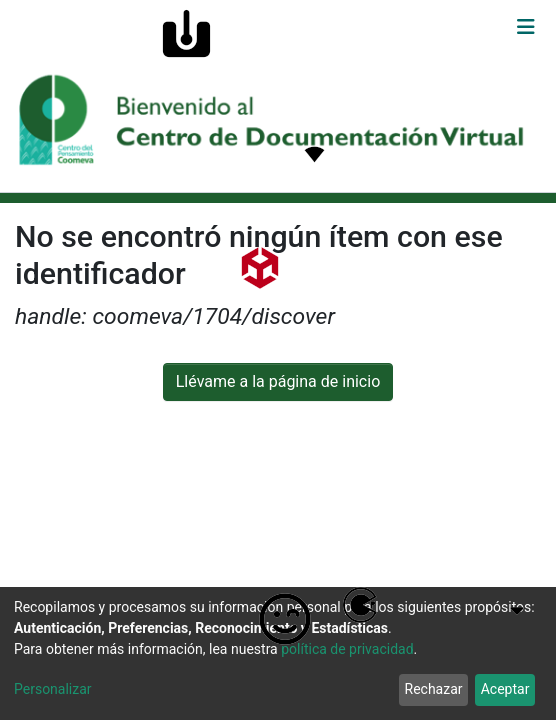 The image size is (556, 720). I want to click on indicates active wifi connection, so click(314, 154).